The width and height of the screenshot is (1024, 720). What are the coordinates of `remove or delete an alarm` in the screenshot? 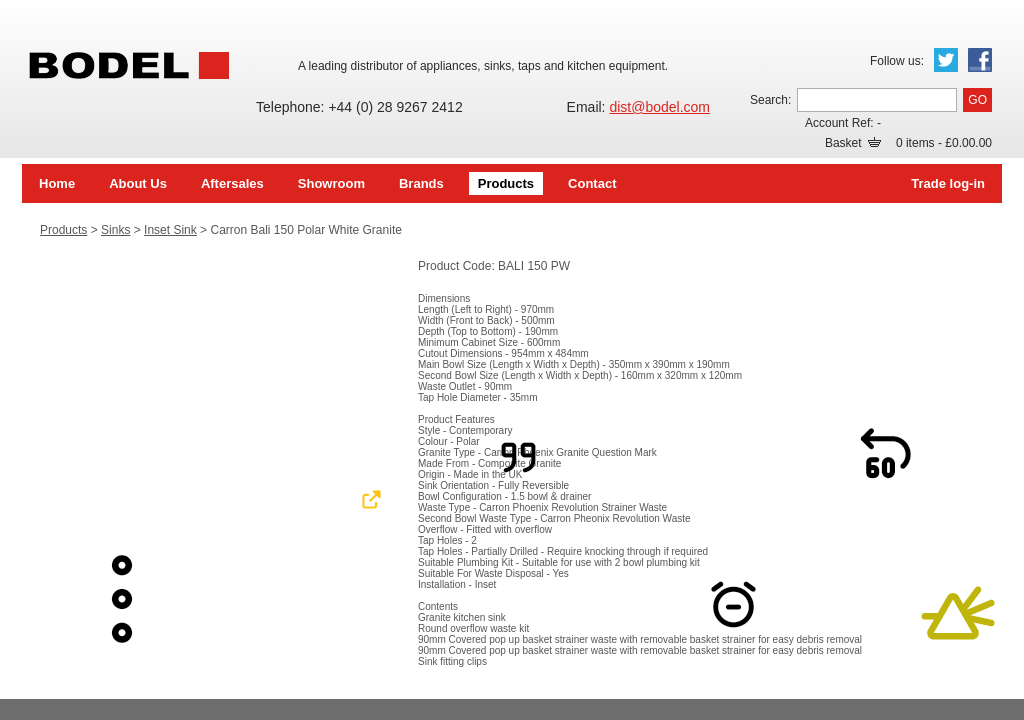 It's located at (733, 604).